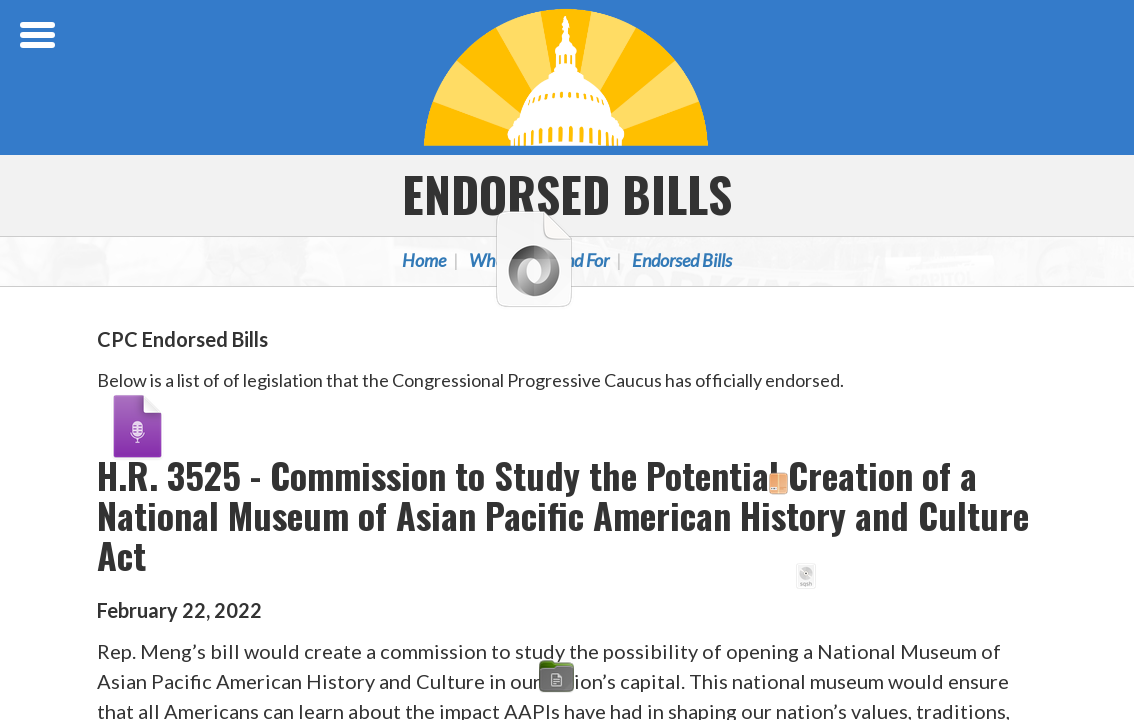 Image resolution: width=1134 pixels, height=720 pixels. I want to click on a squashfs compressed filesystem archive file, so click(806, 576).